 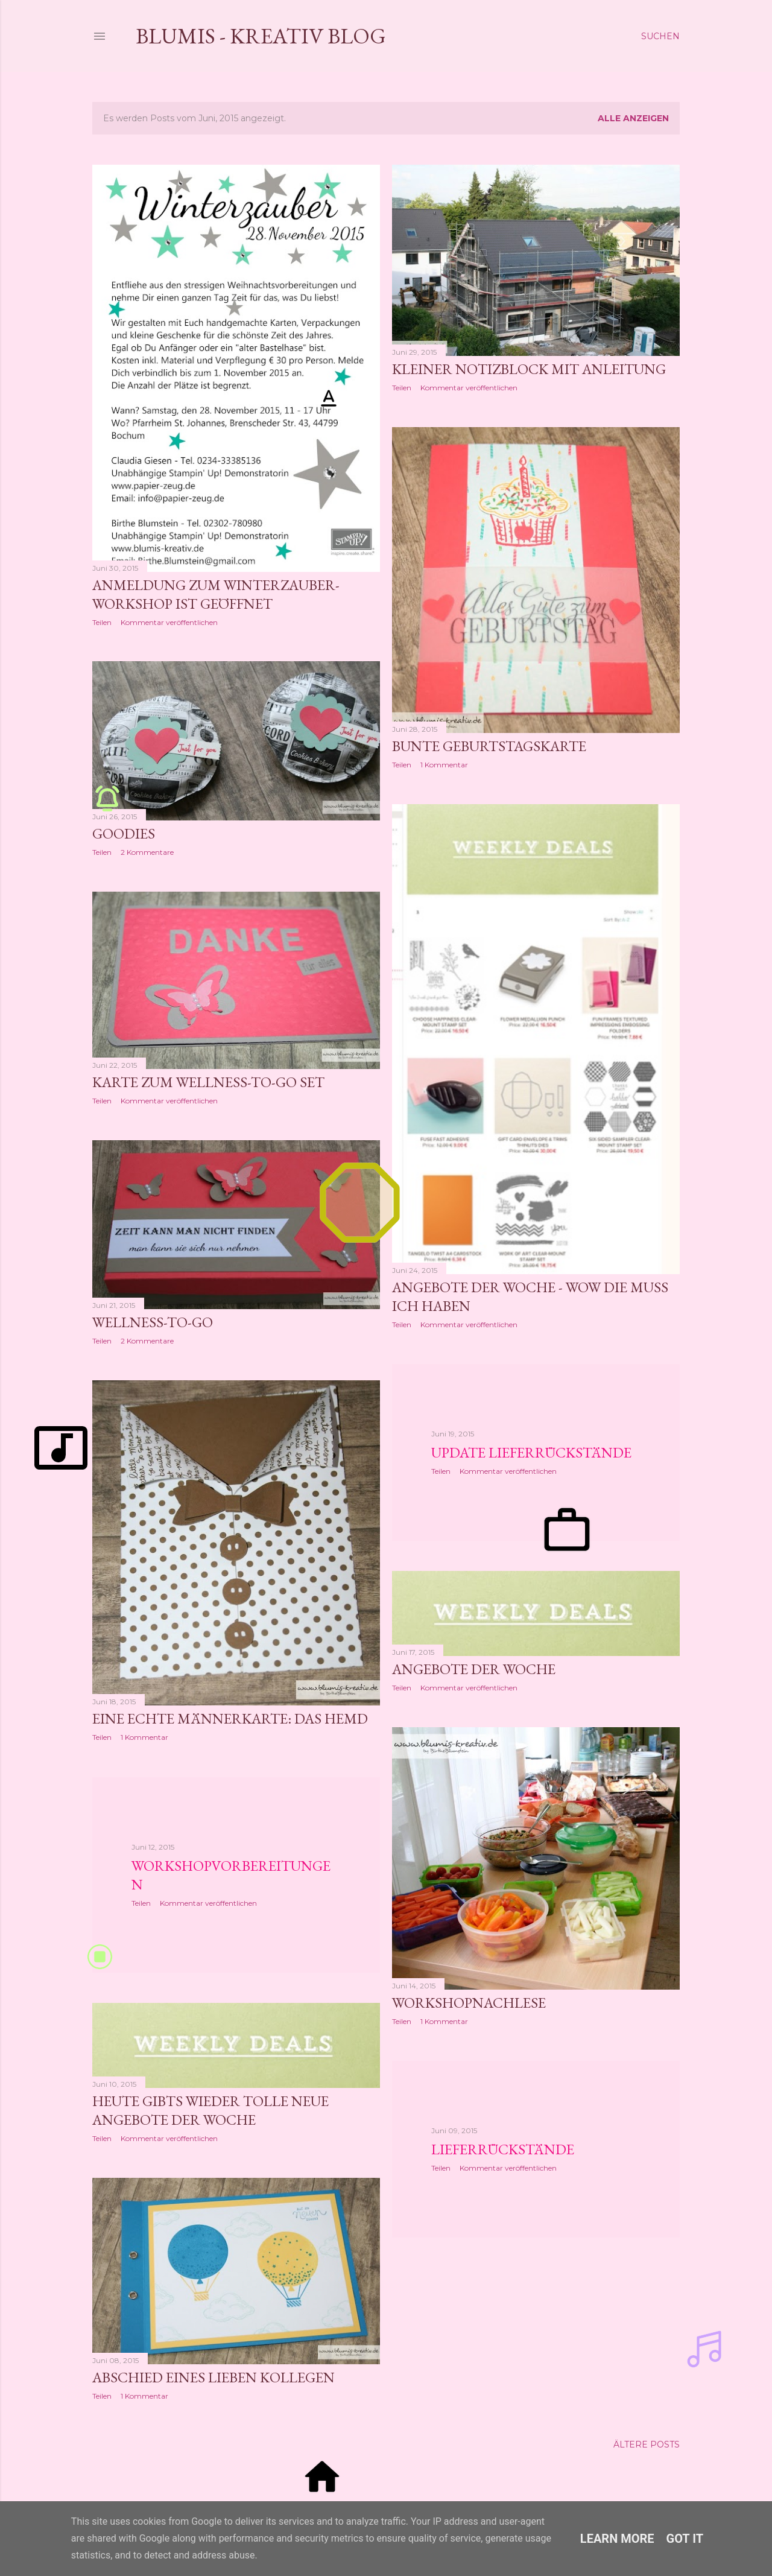 What do you see at coordinates (100, 1956) in the screenshot?
I see `stop or halt a current process` at bounding box center [100, 1956].